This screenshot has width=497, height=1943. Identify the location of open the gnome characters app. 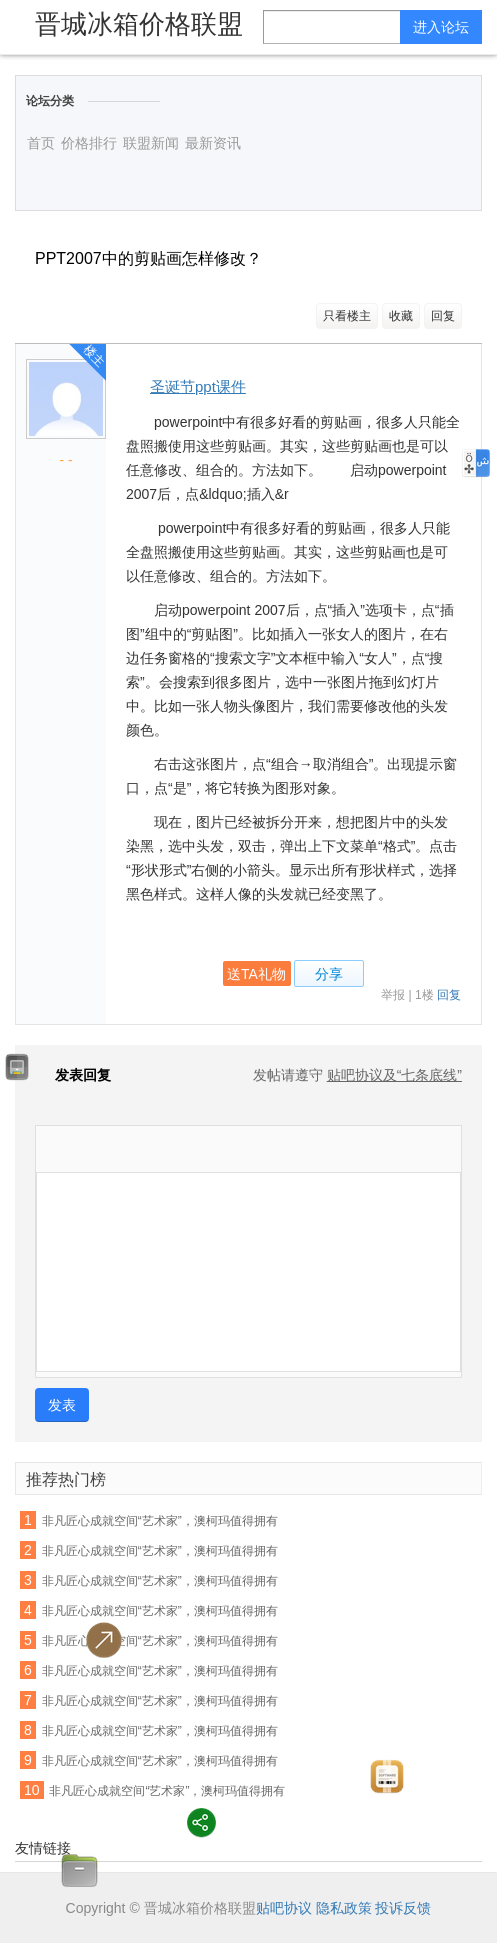
(476, 463).